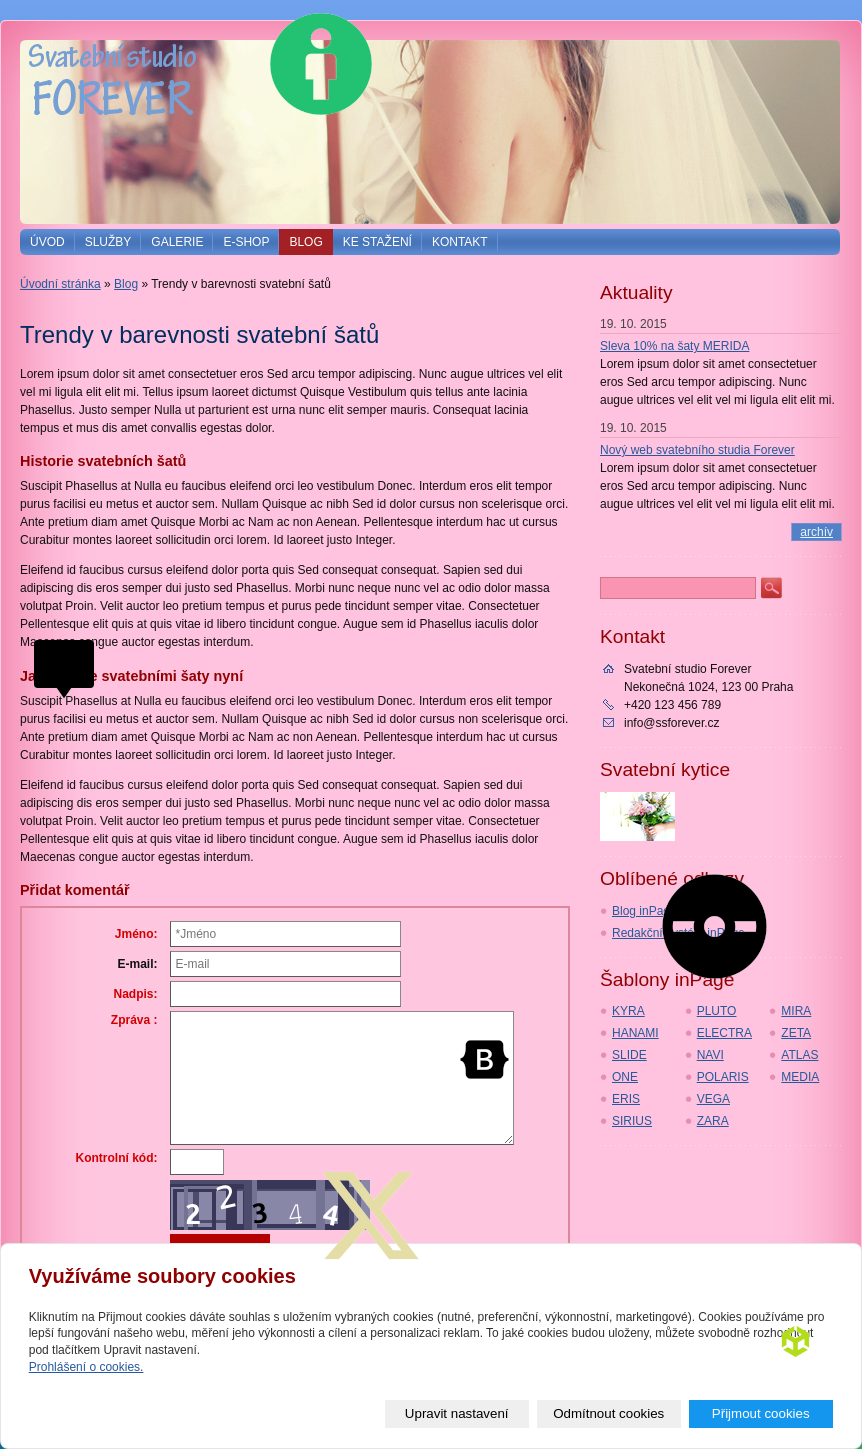  I want to click on bootstrap framework logo, so click(484, 1059).